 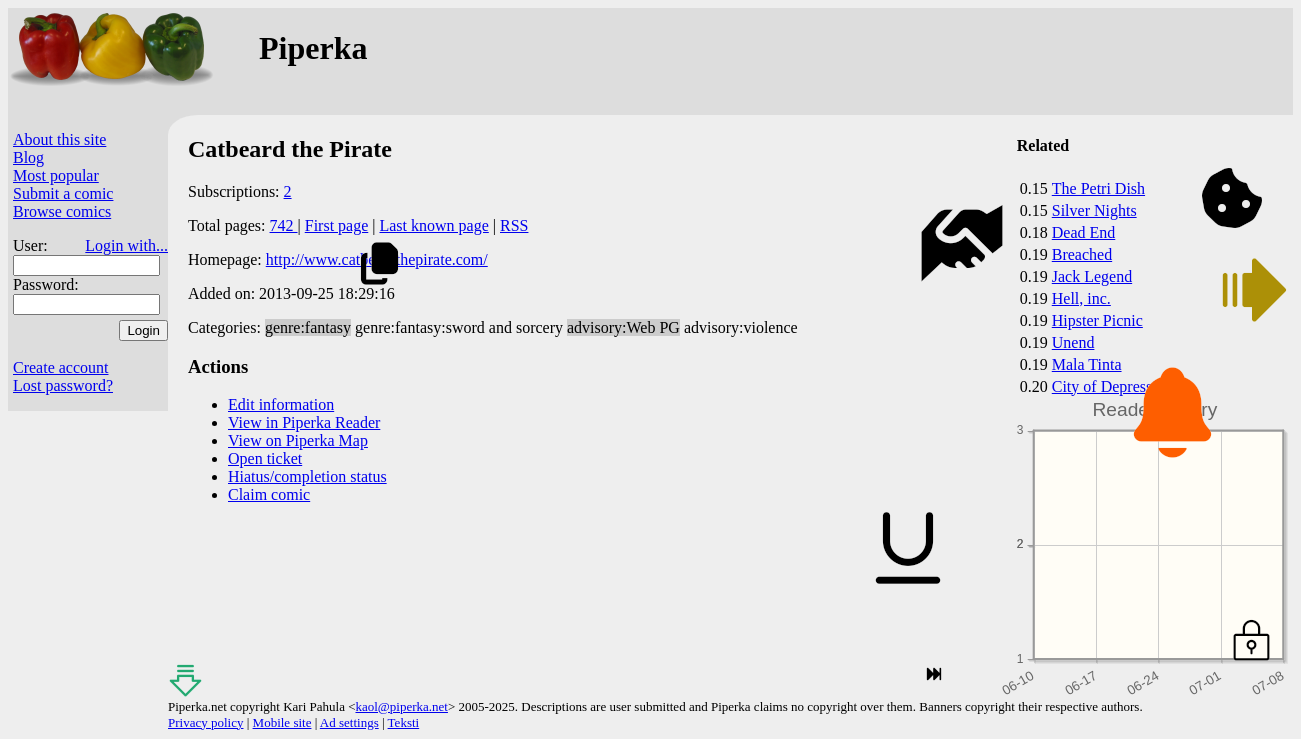 I want to click on apply underline formatting to selected text, so click(x=908, y=548).